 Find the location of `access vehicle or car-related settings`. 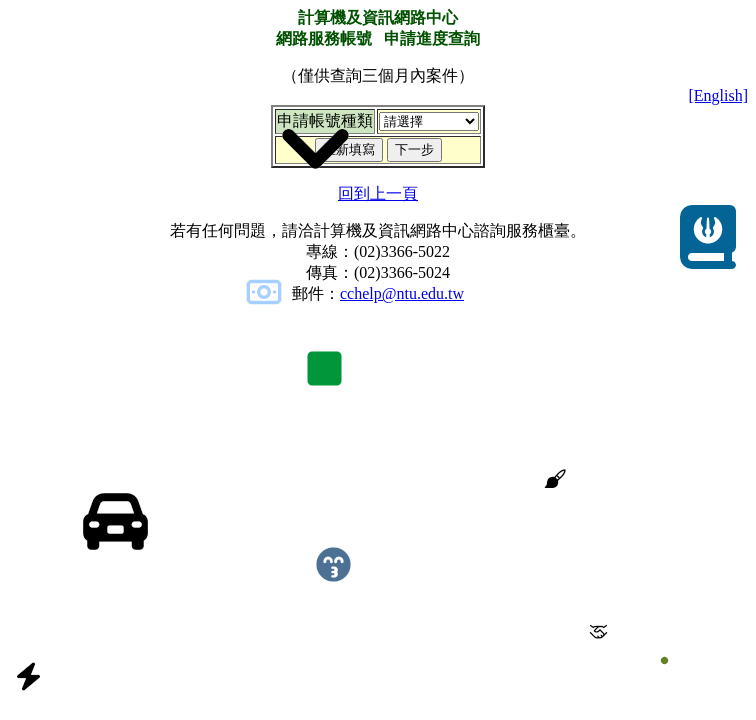

access vehicle or car-related settings is located at coordinates (115, 521).